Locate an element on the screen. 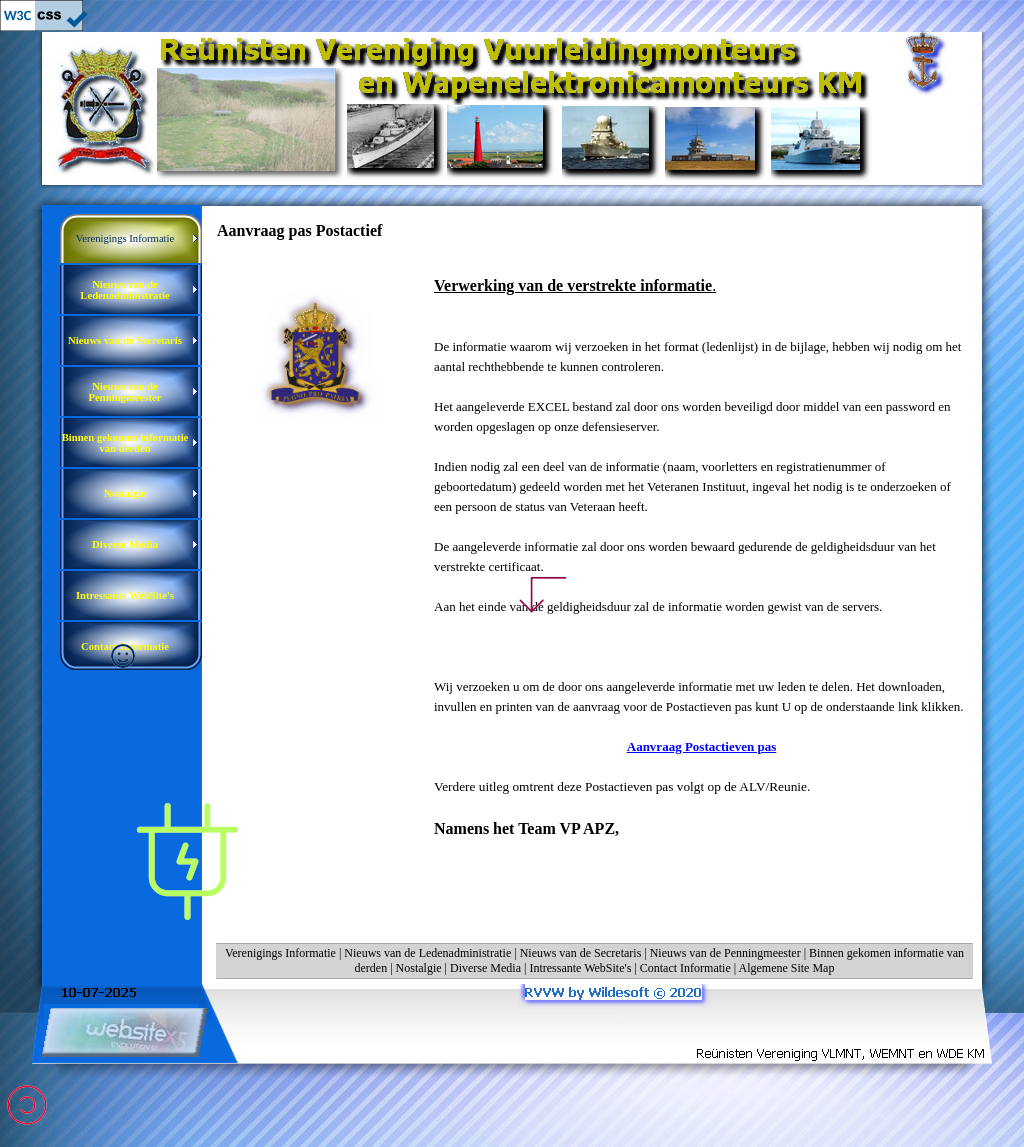 Image resolution: width=1024 pixels, height=1147 pixels. go back and down in navigation is located at coordinates (541, 591).